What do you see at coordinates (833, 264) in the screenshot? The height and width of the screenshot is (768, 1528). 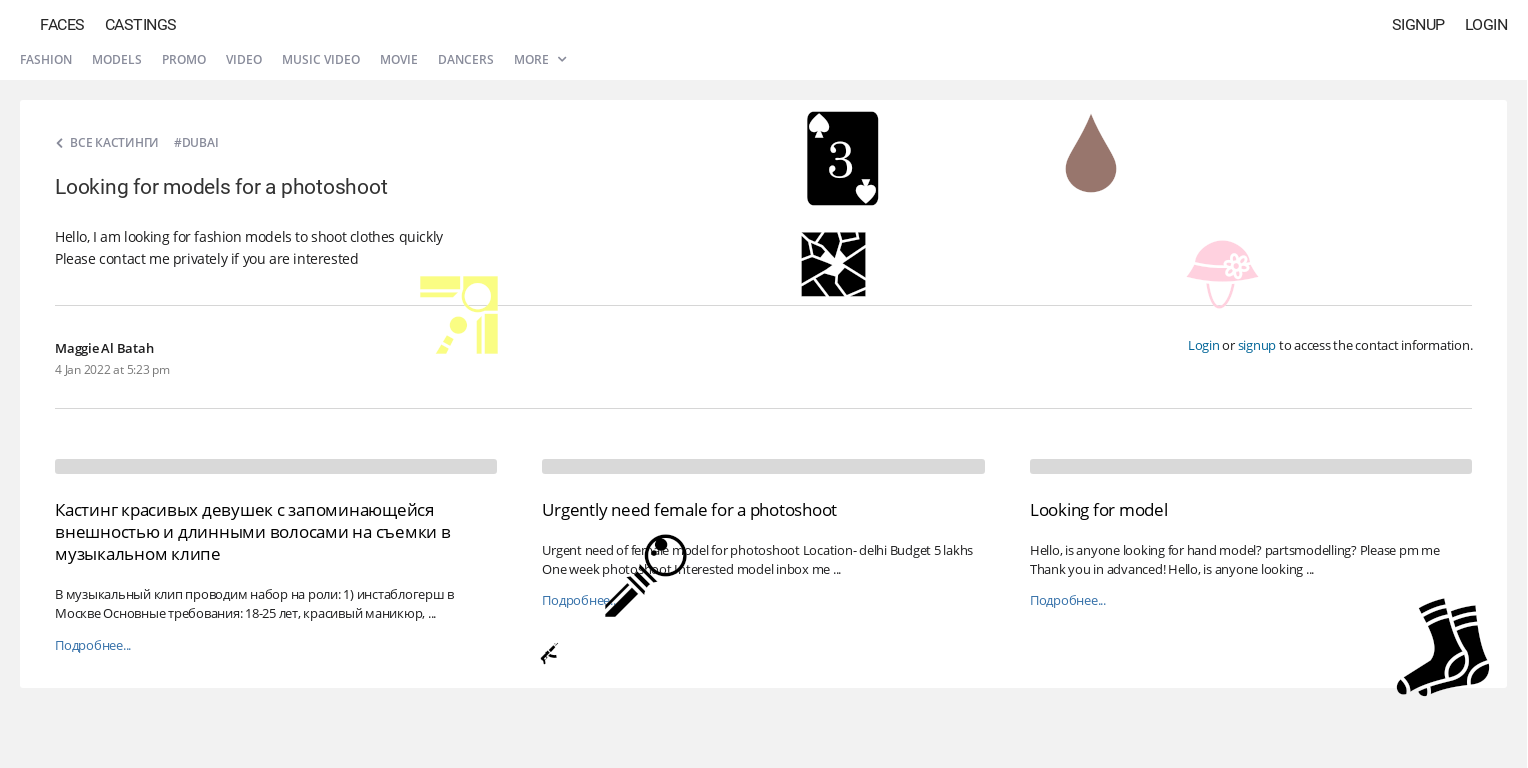 I see `indicates broken or damaged item status` at bounding box center [833, 264].